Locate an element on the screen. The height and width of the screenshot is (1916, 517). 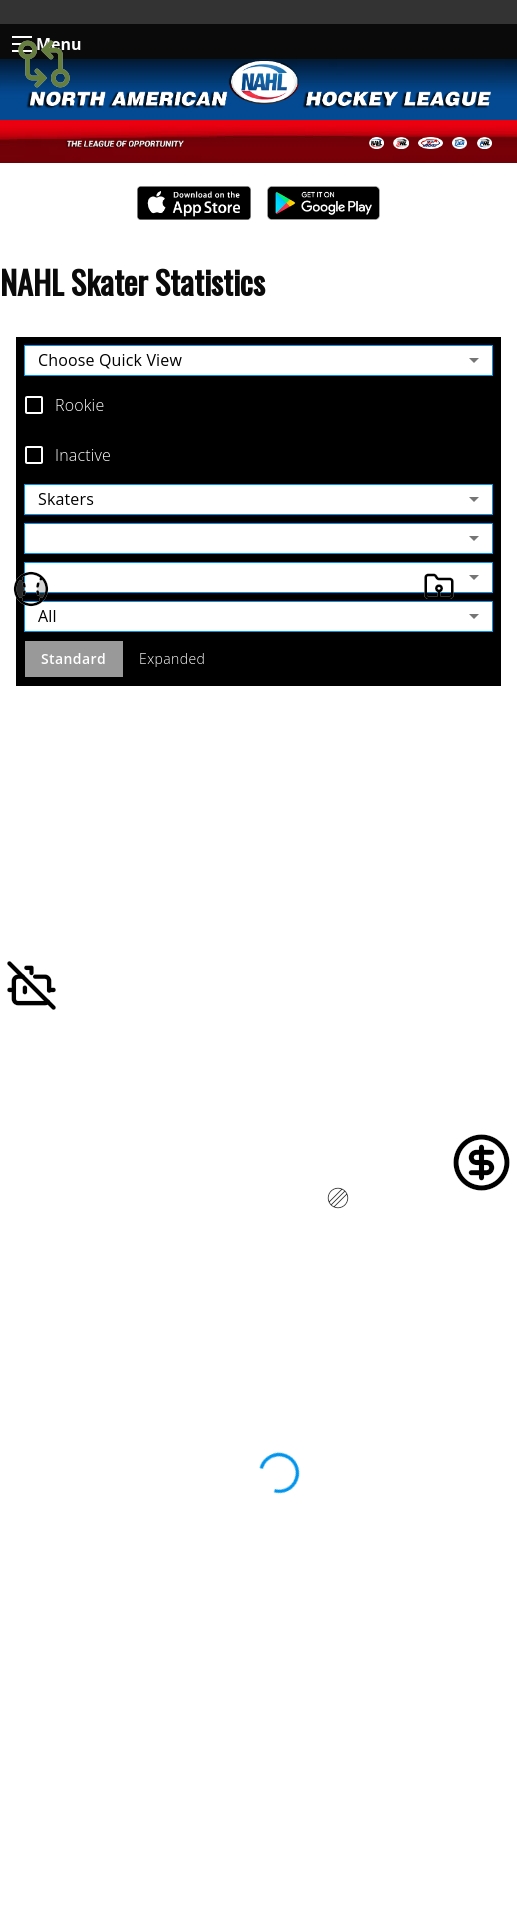
compare branches in version control is located at coordinates (44, 64).